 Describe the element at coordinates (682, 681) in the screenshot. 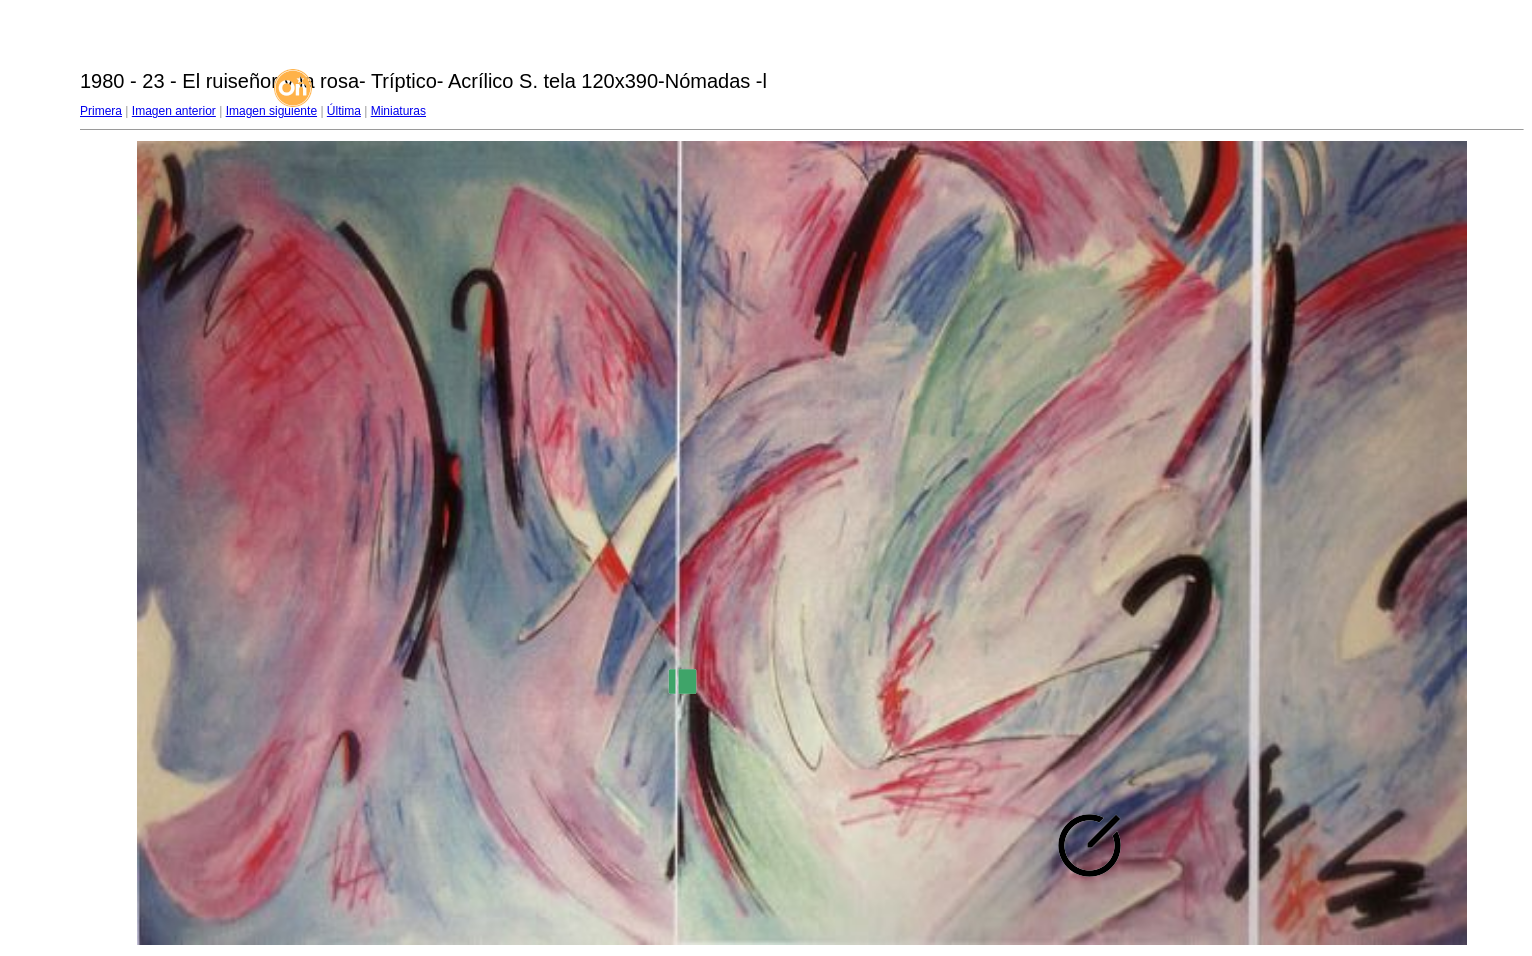

I see `switch to left sidebar layout` at that location.